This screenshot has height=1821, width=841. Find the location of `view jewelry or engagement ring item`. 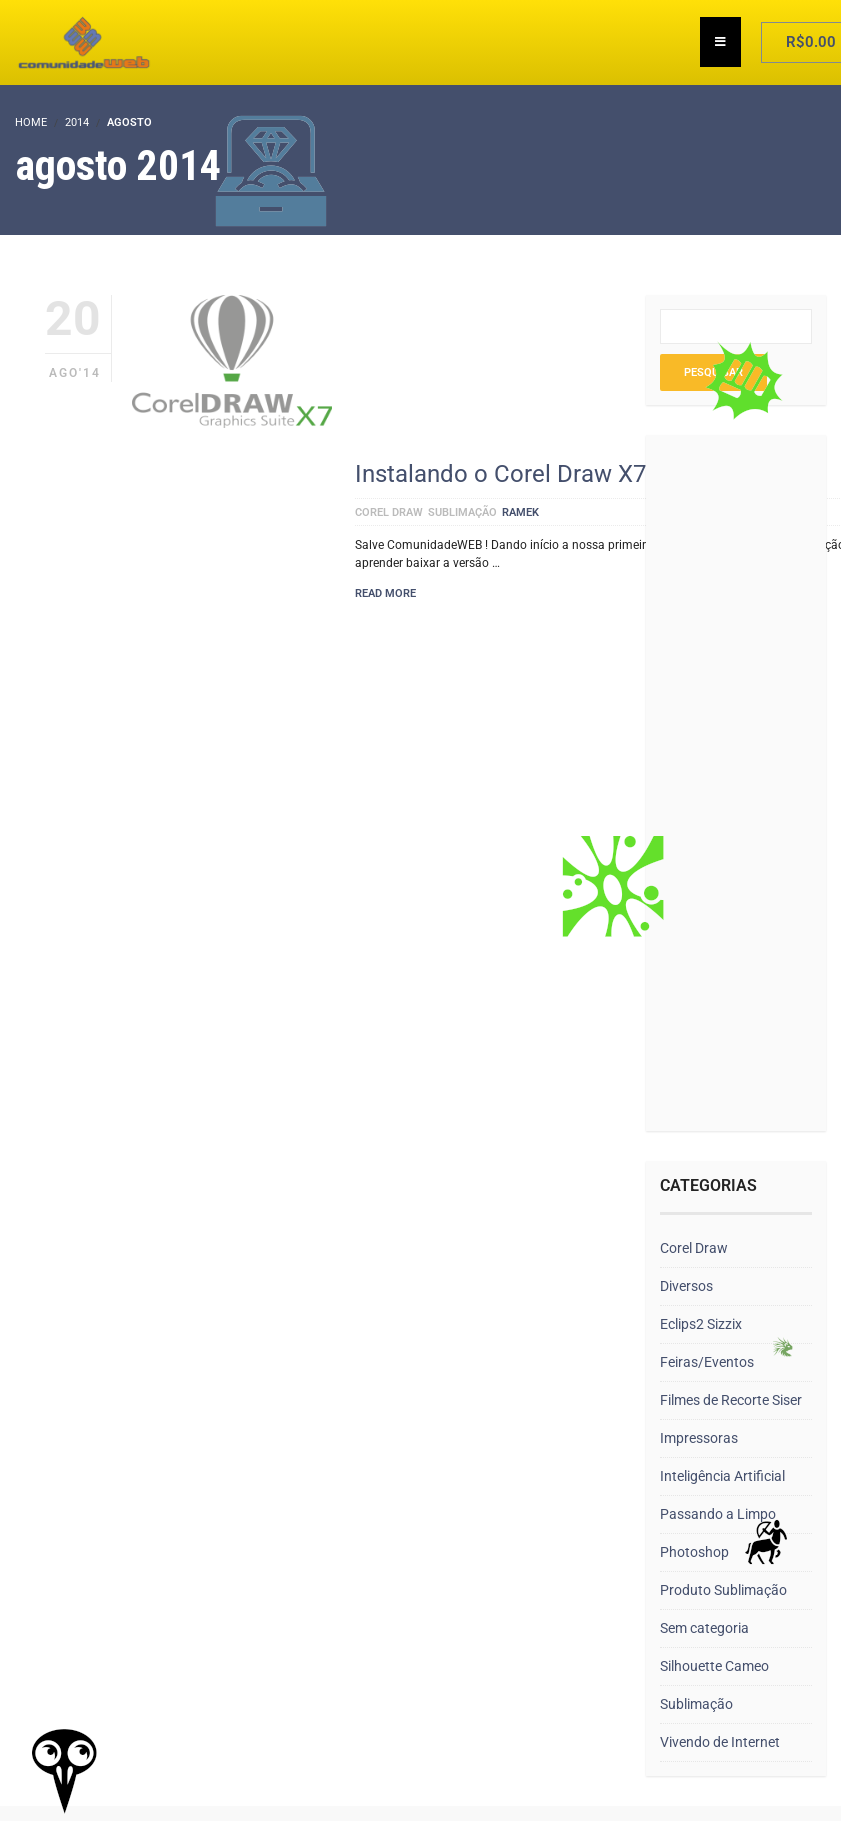

view jewelry or engagement ring item is located at coordinates (271, 171).